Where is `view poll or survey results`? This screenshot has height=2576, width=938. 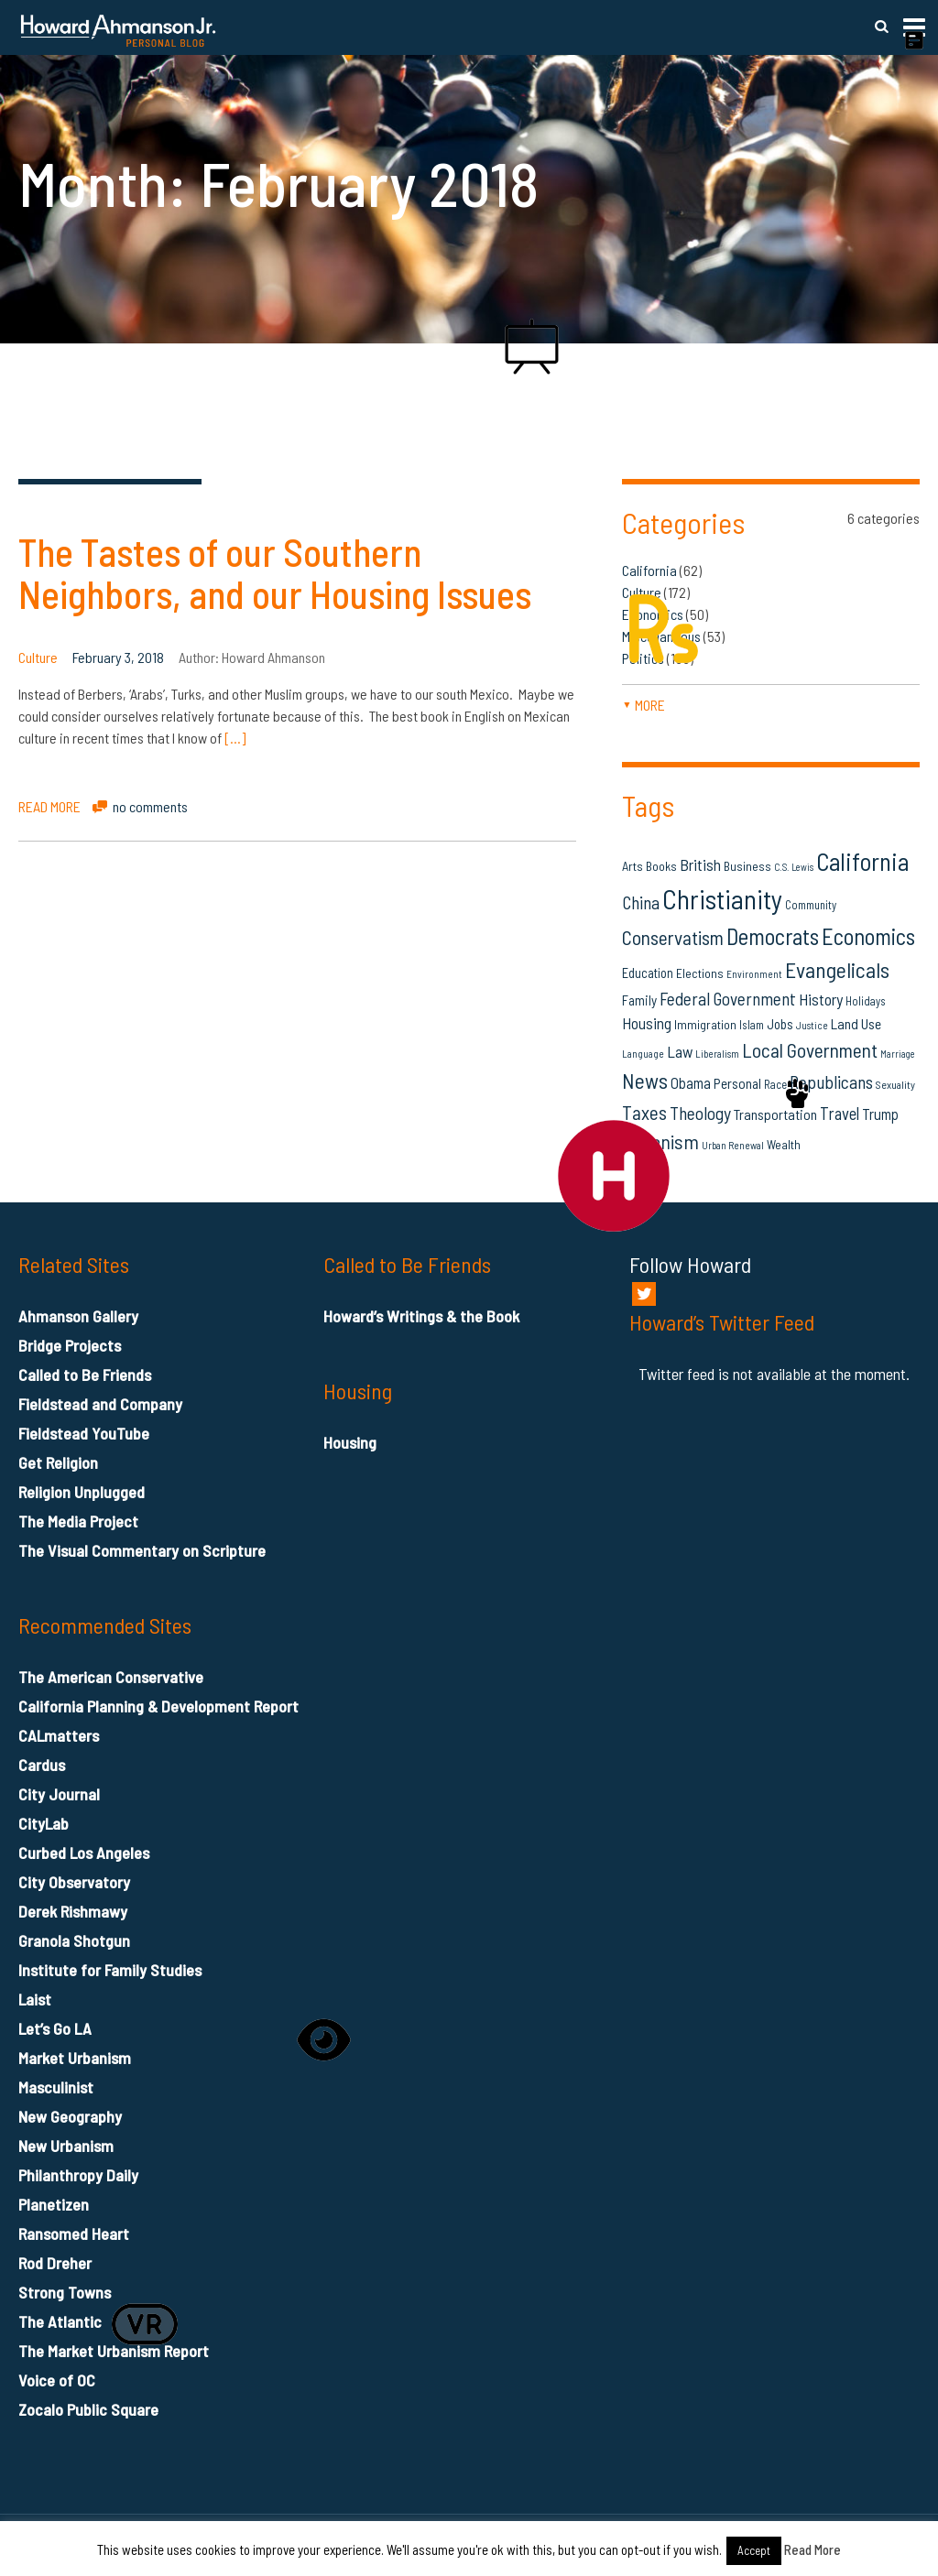
view poll or survey results is located at coordinates (914, 40).